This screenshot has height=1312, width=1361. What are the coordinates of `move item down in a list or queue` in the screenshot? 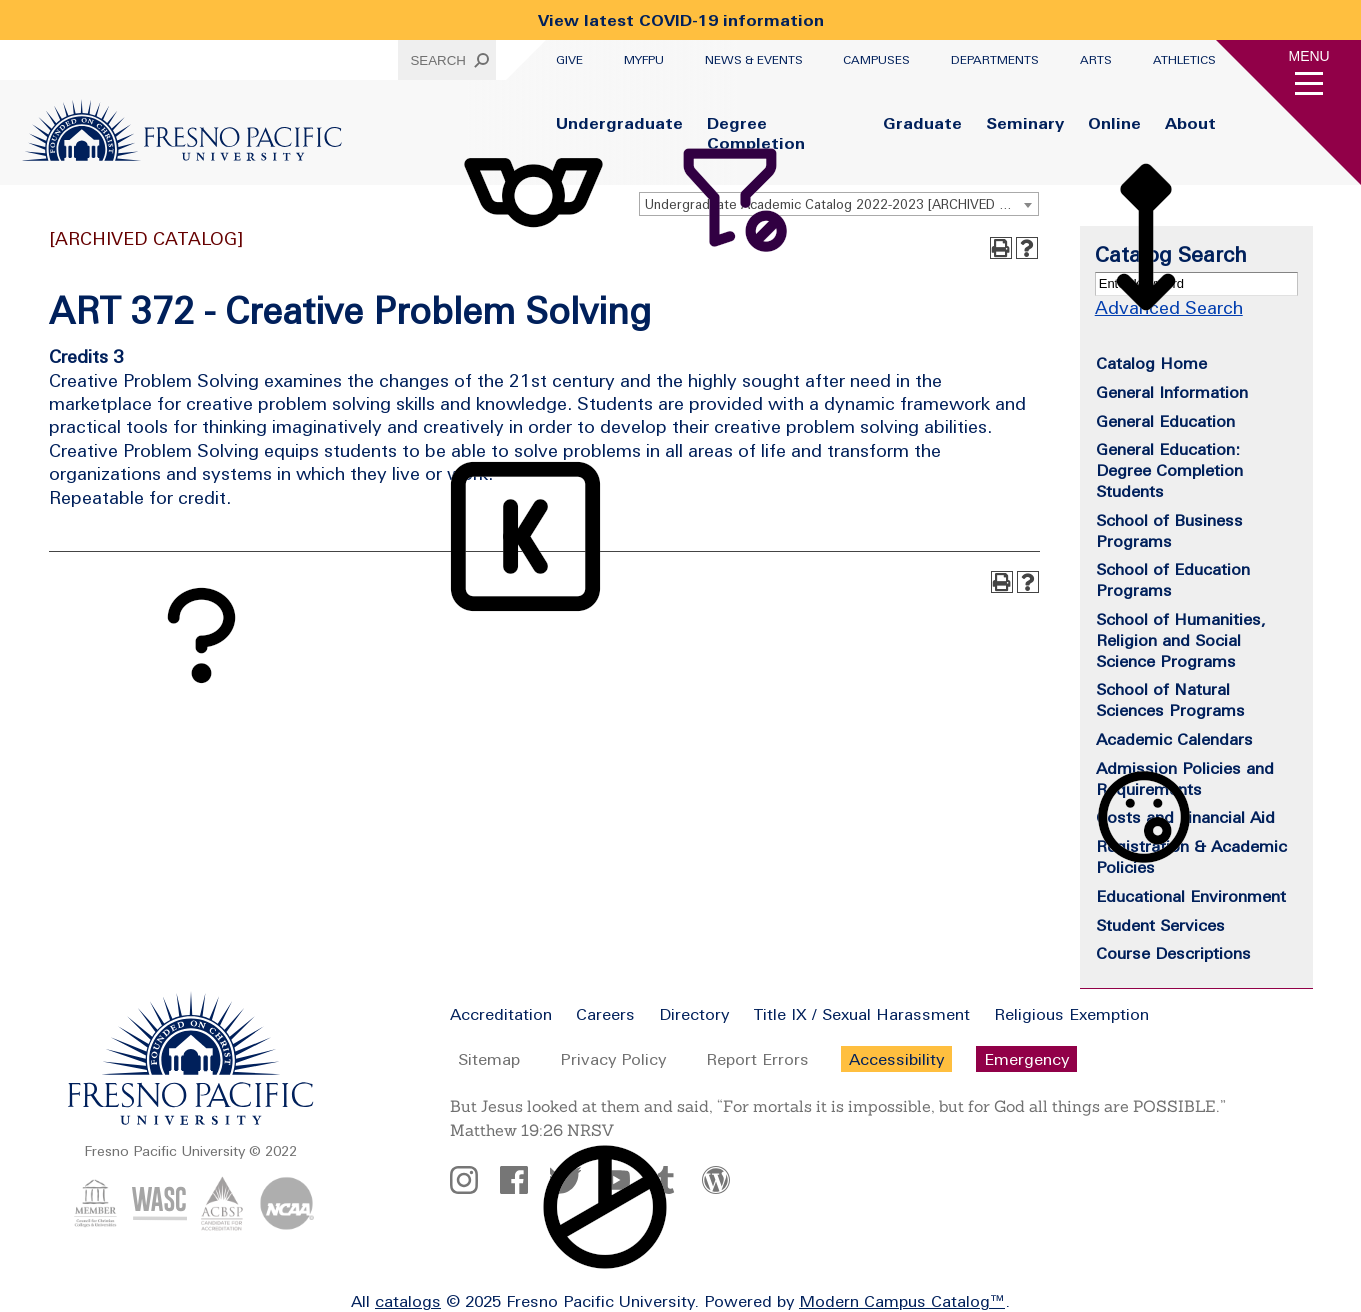 It's located at (1146, 237).